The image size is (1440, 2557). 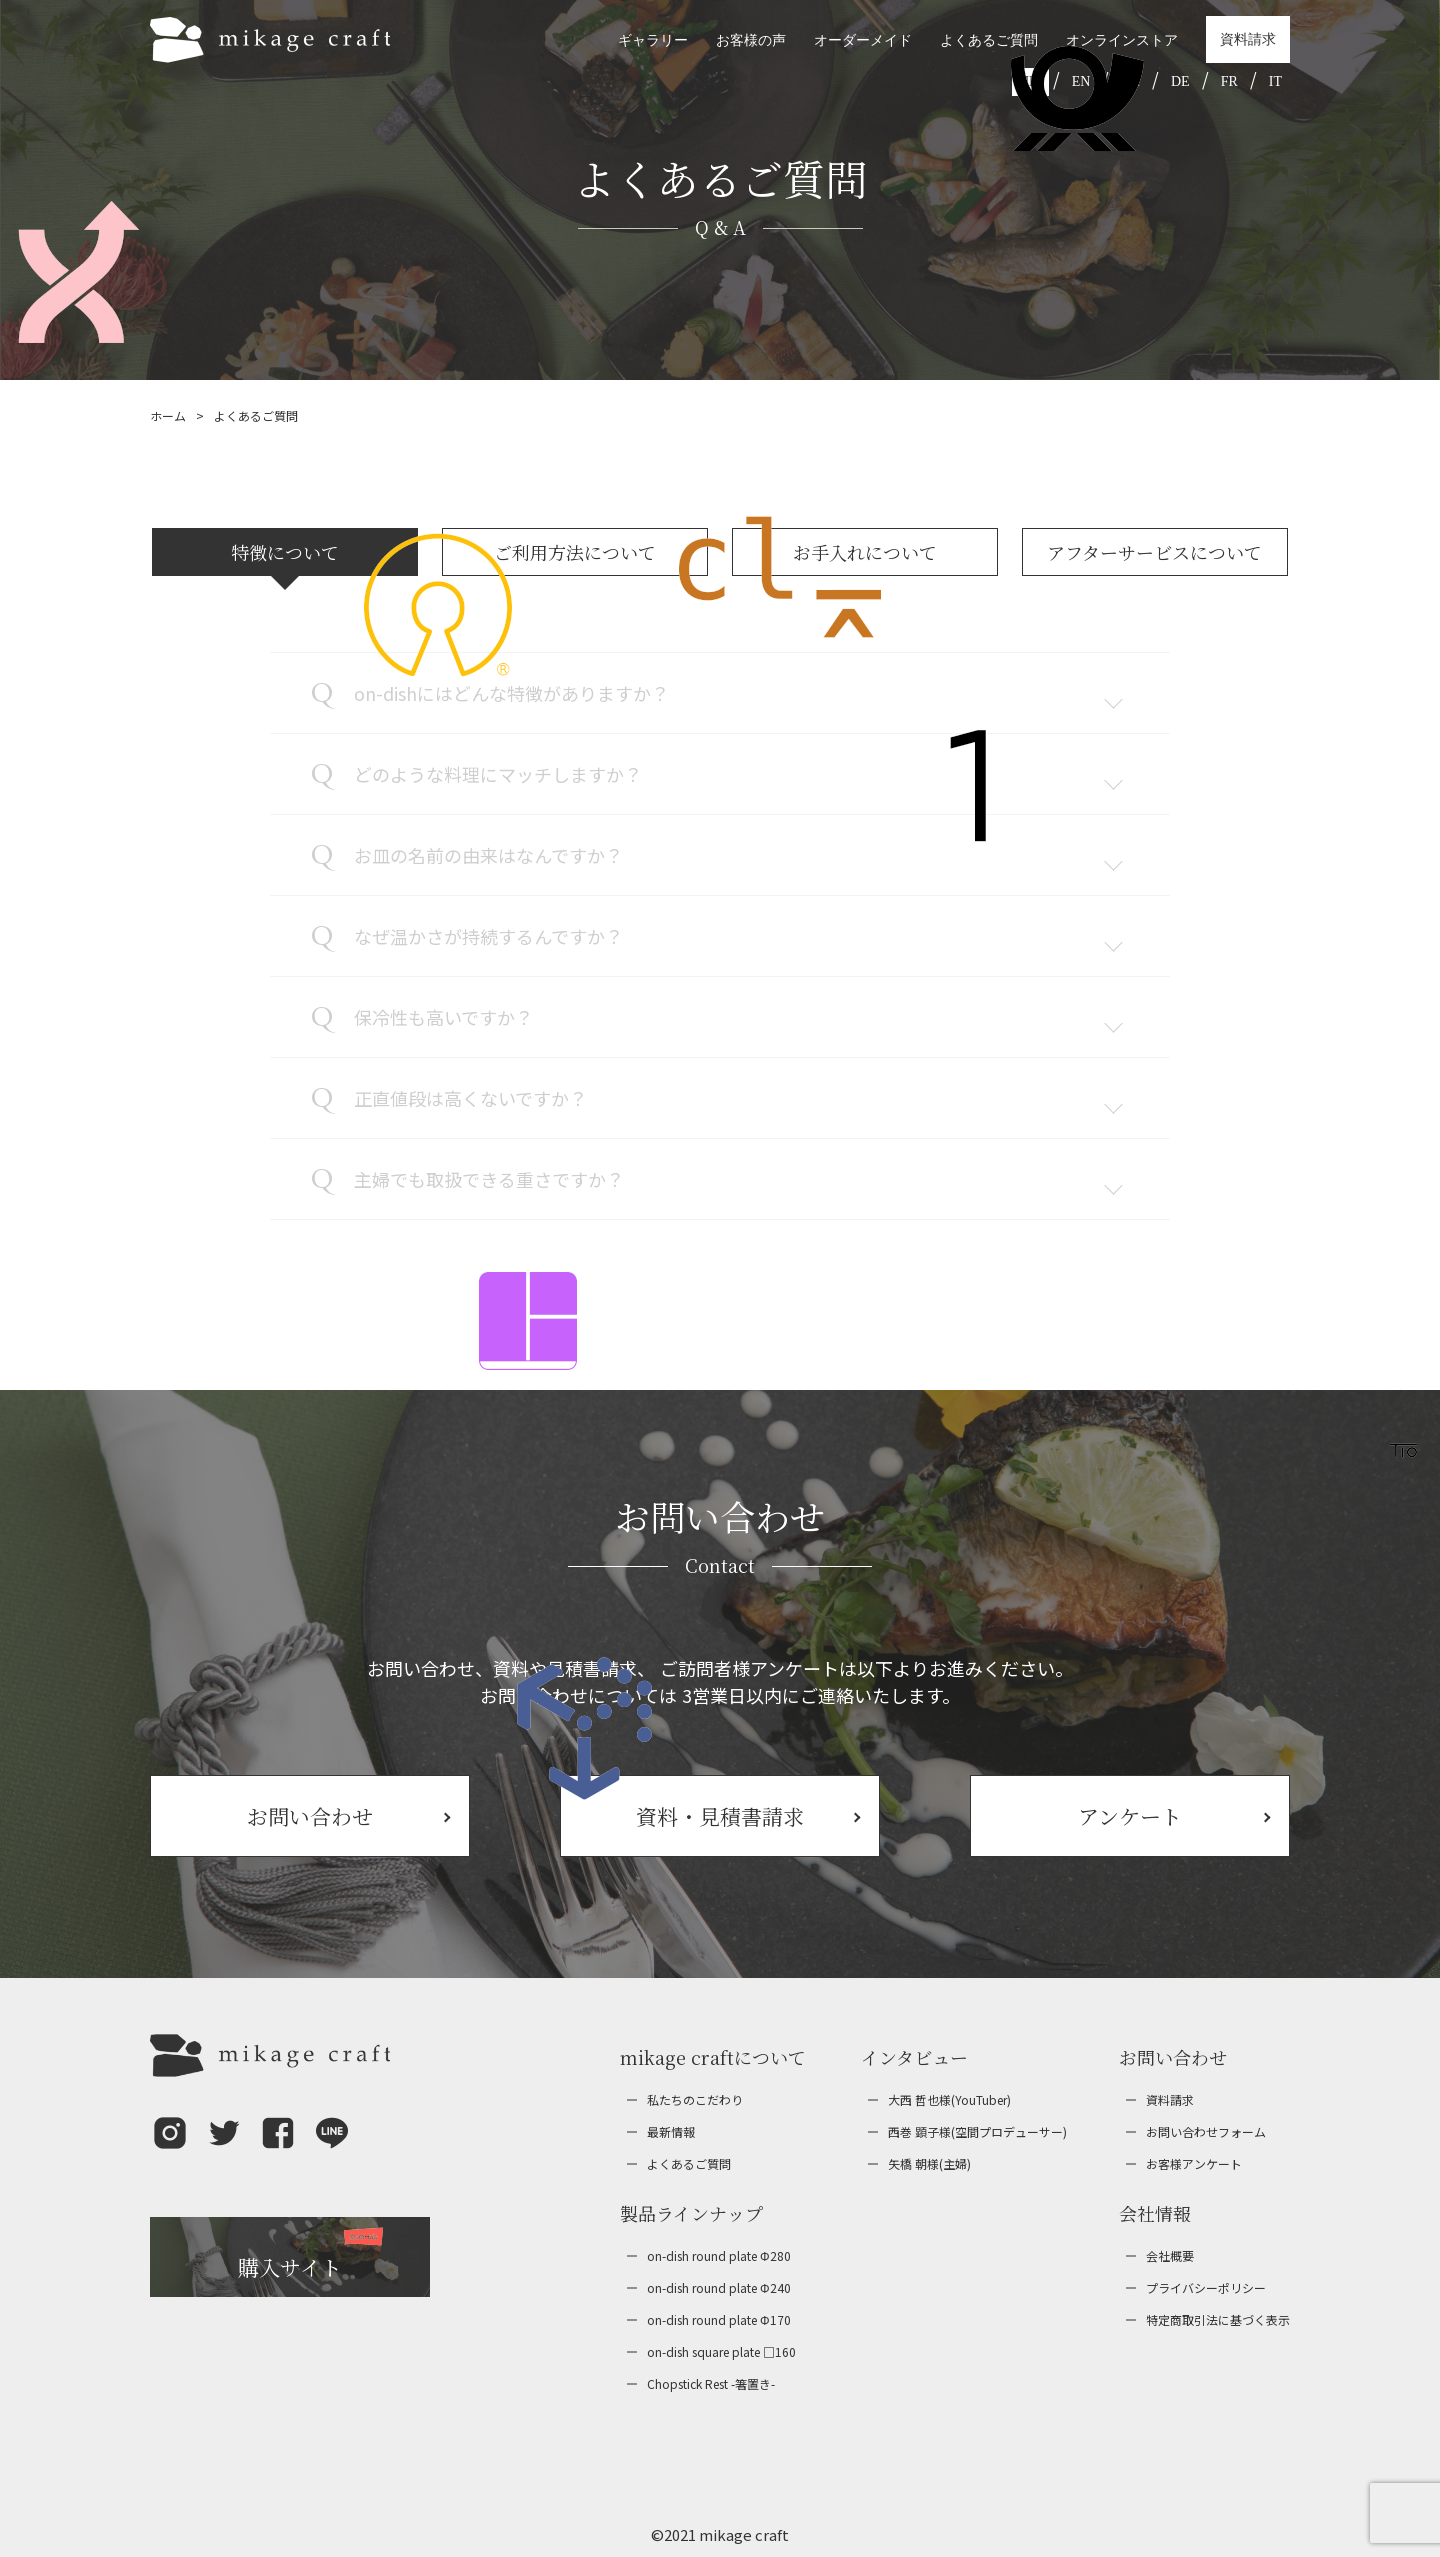 I want to click on open source initiative logo, so click(x=438, y=605).